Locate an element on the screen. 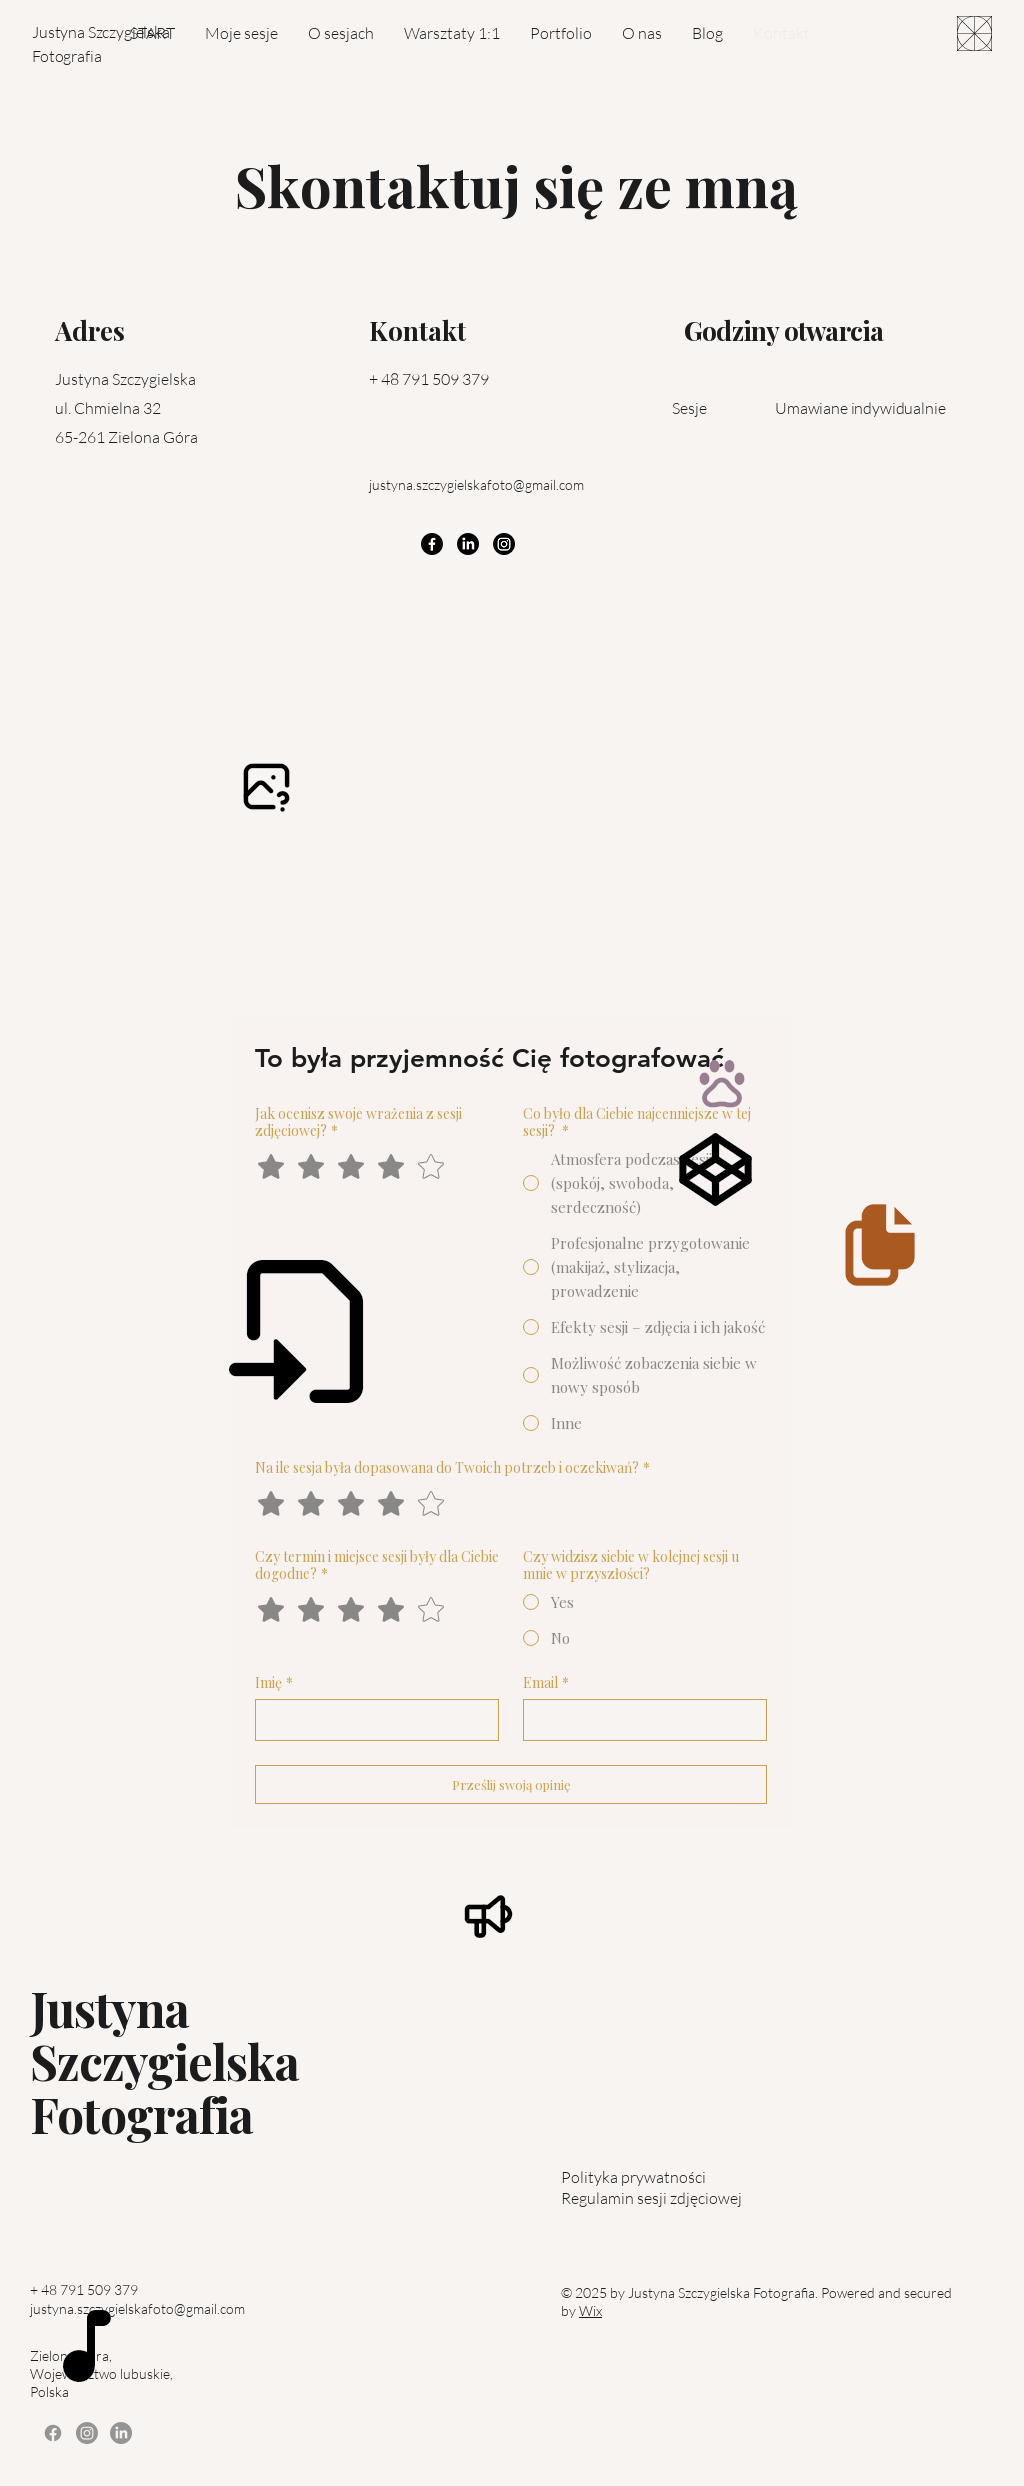 The image size is (1024, 2486). access your files and documents is located at coordinates (878, 1245).